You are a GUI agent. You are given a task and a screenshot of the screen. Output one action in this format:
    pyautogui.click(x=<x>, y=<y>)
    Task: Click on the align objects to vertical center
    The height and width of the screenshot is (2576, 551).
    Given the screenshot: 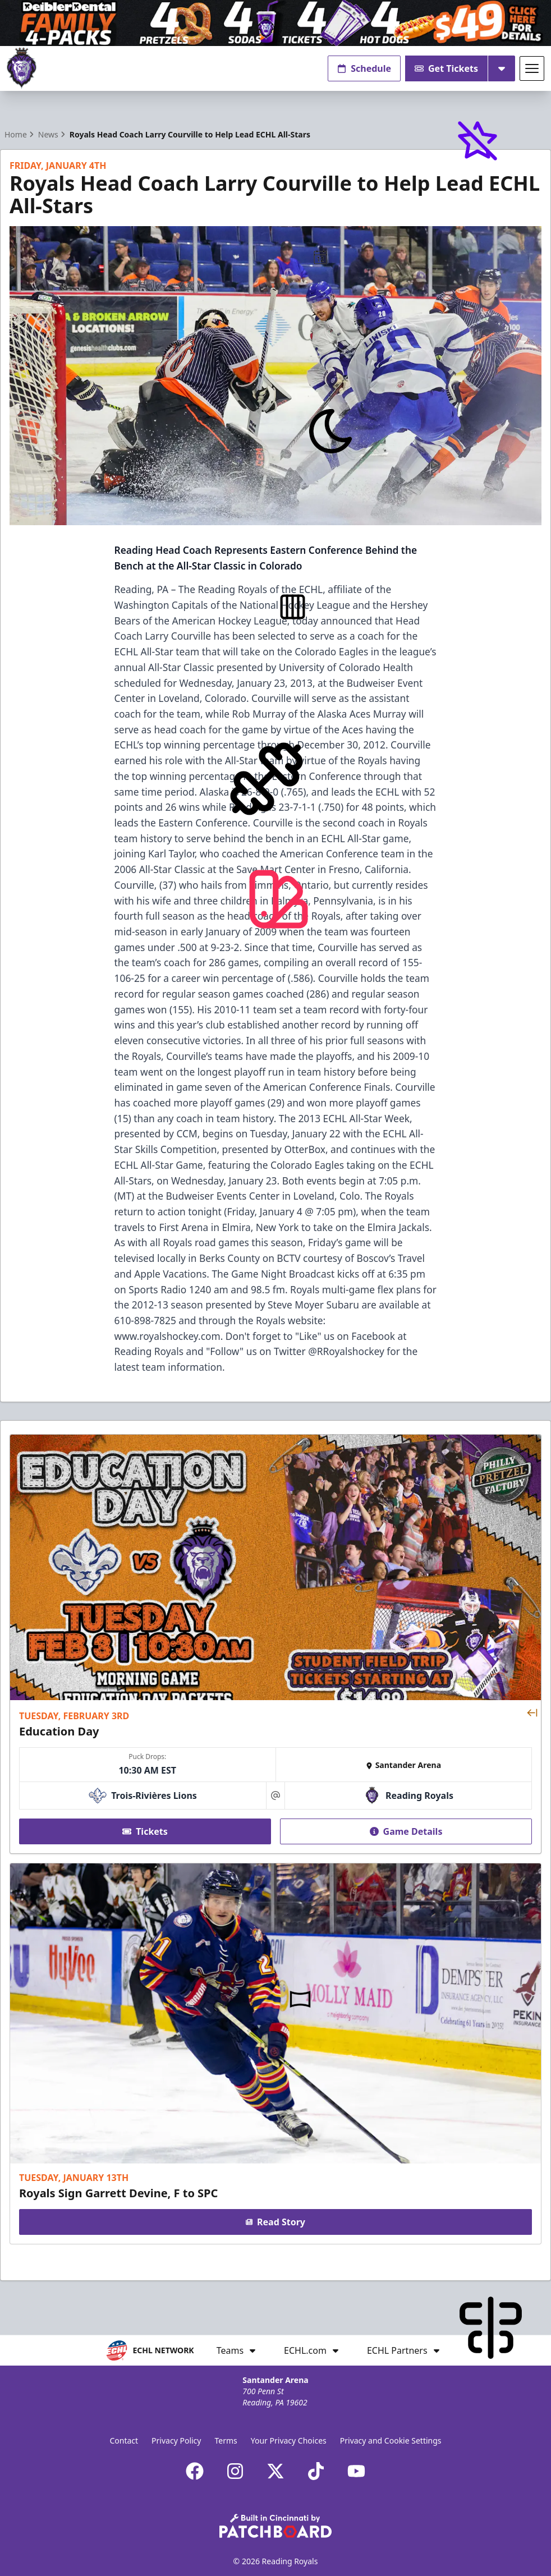 What is the action you would take?
    pyautogui.click(x=490, y=2327)
    